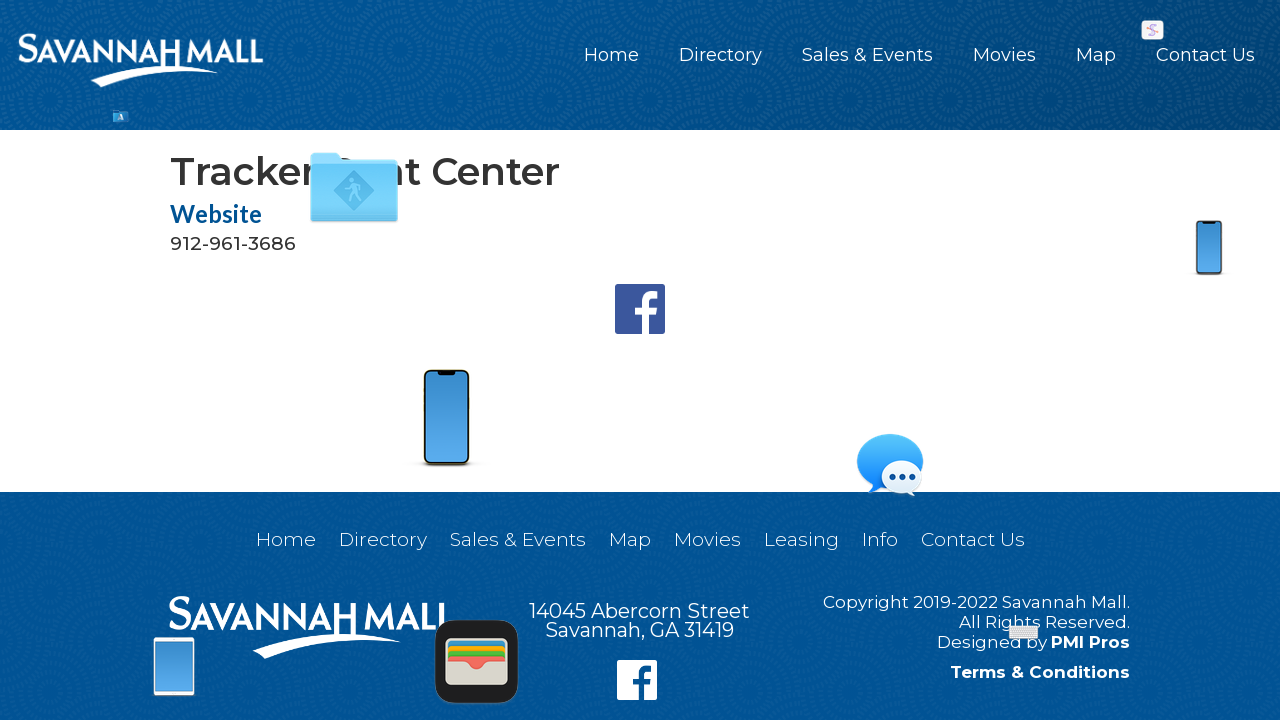  Describe the element at coordinates (1209, 248) in the screenshot. I see `connect to or manage your iPhone` at that location.